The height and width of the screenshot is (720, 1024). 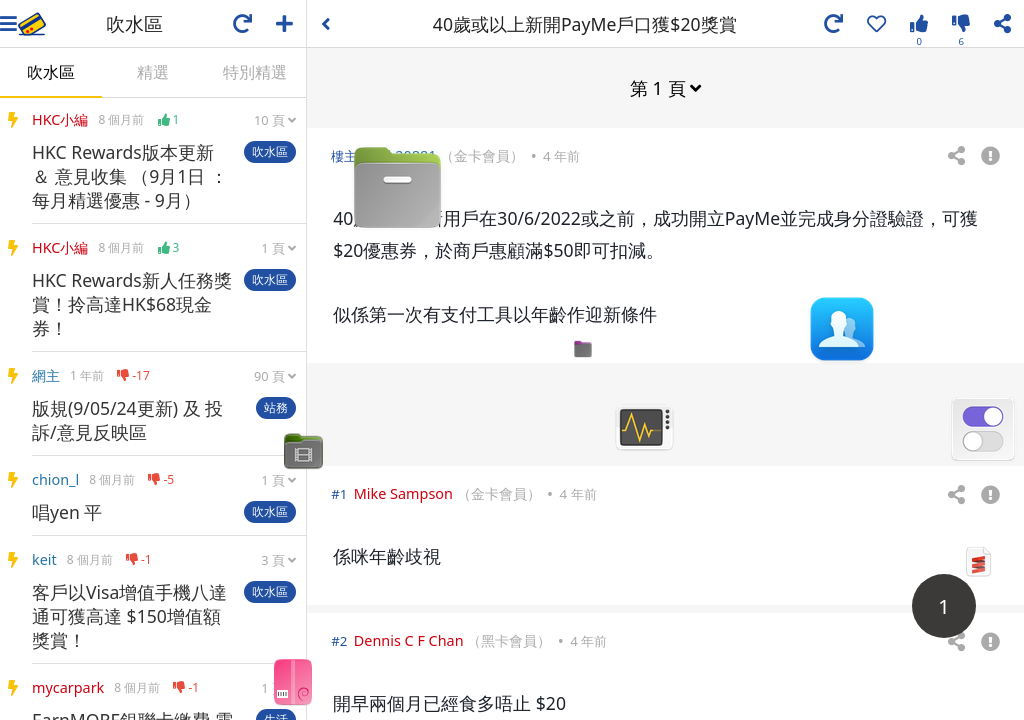 What do you see at coordinates (842, 329) in the screenshot?
I see `access contacts or user directory` at bounding box center [842, 329].